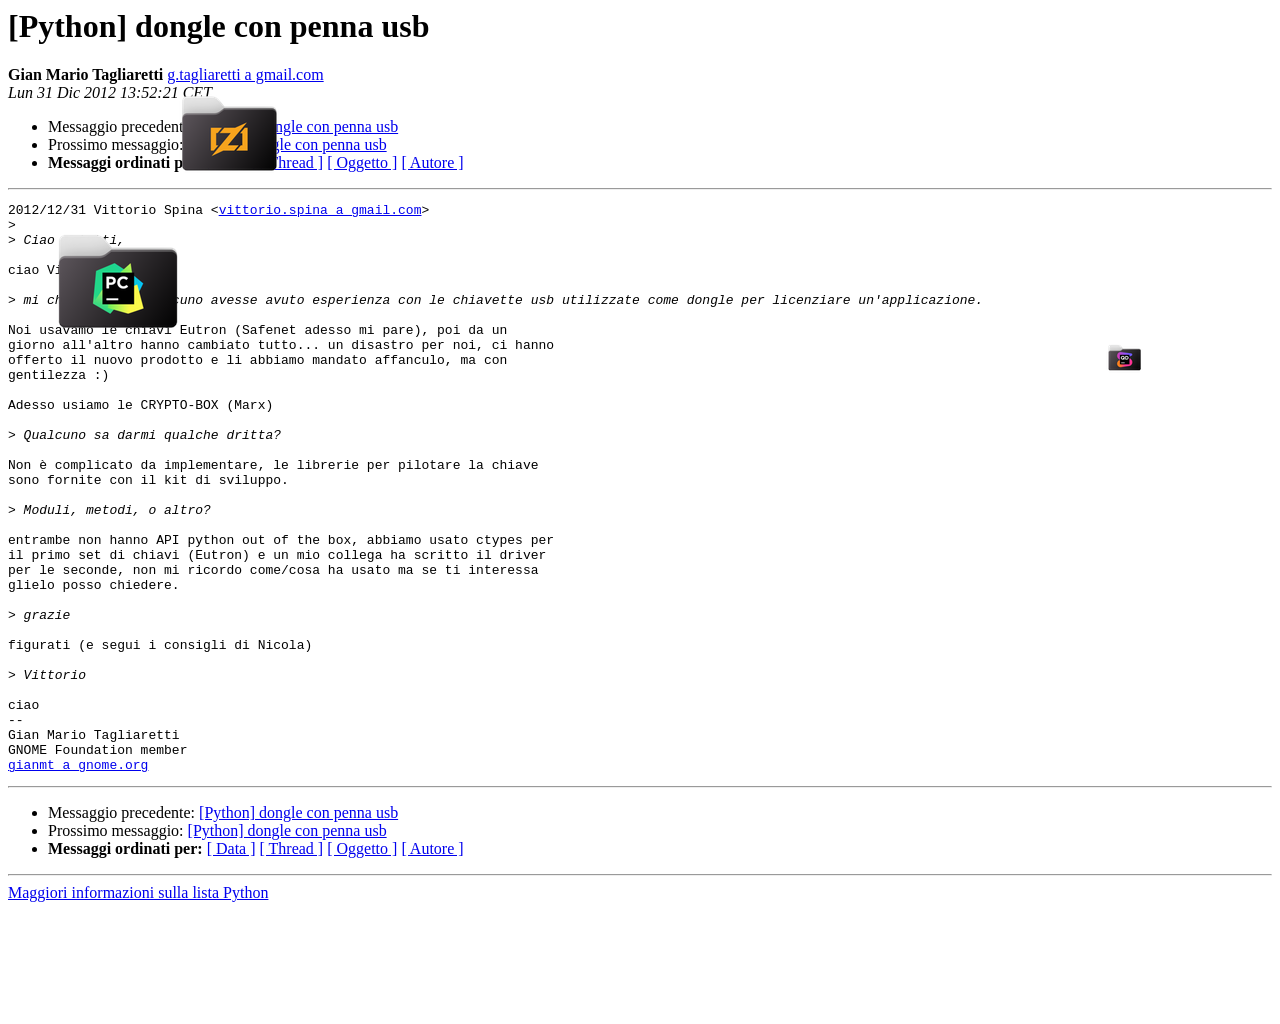 The width and height of the screenshot is (1280, 1024). I want to click on folder containing JetBrains Qodana project files, so click(1124, 358).